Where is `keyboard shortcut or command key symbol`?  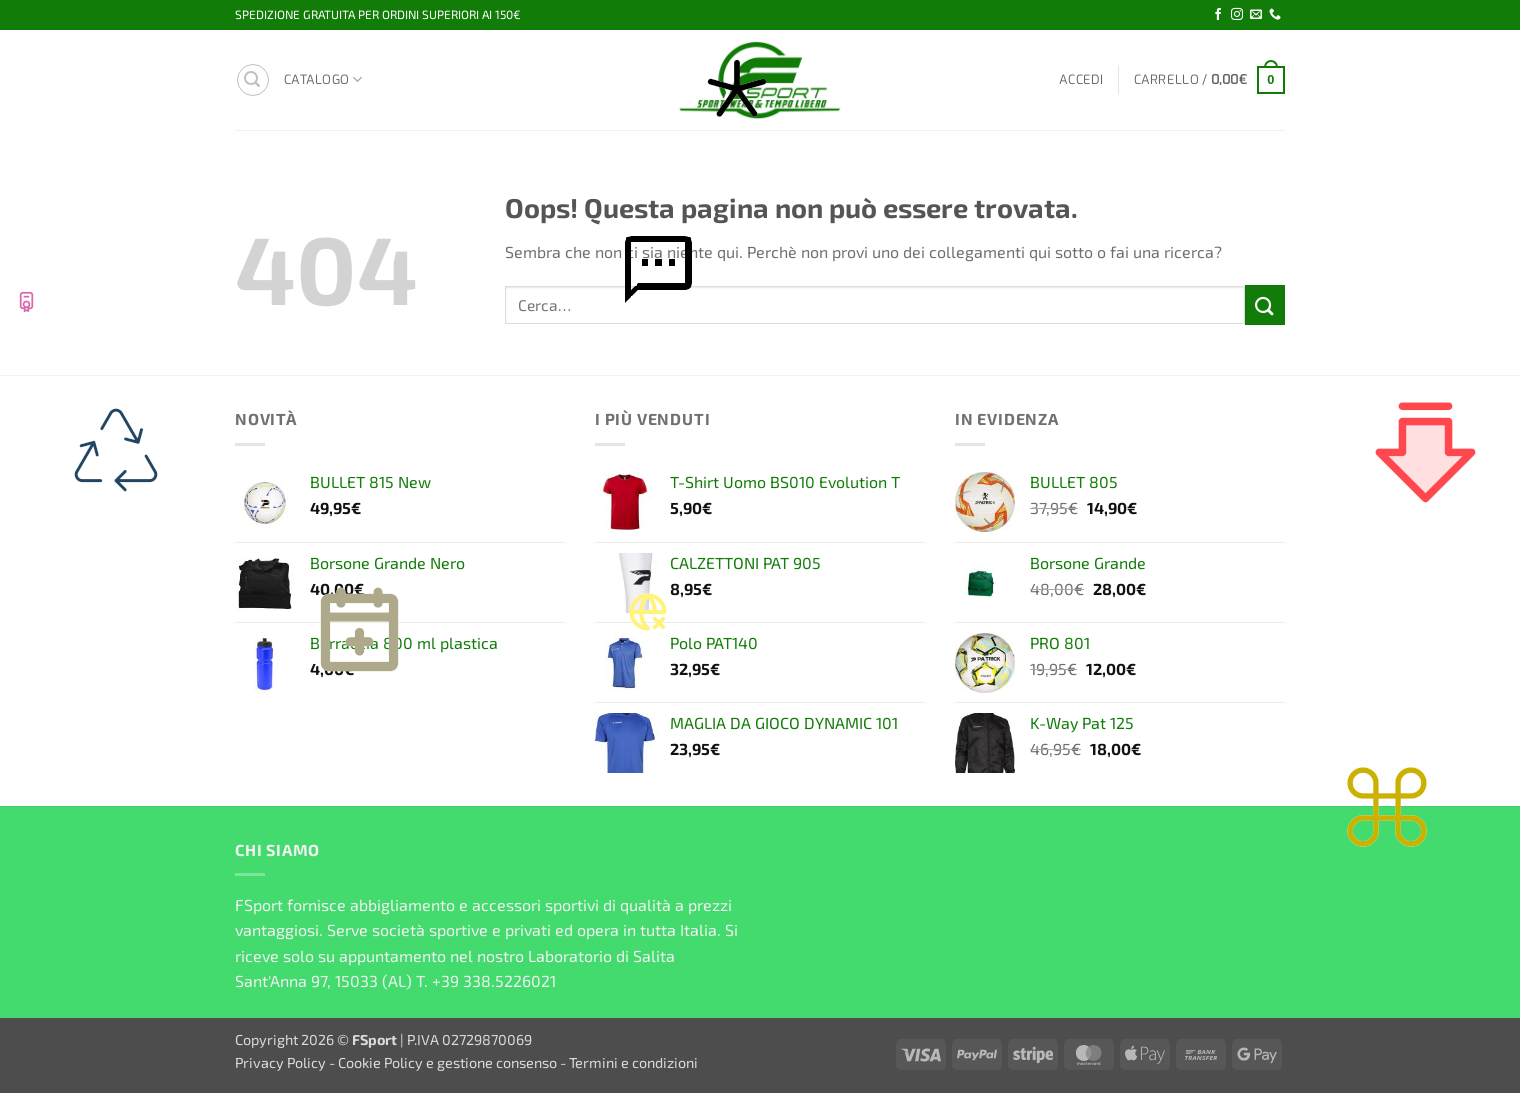 keyboard shortcut or command key symbol is located at coordinates (1387, 807).